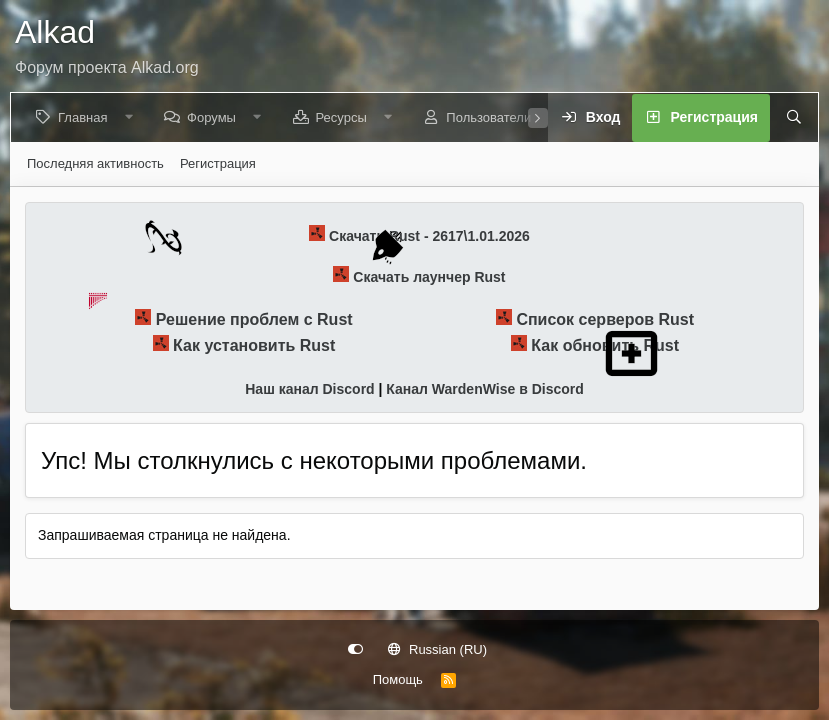 The width and height of the screenshot is (829, 720). What do you see at coordinates (388, 247) in the screenshot?
I see `launch bombing run or airstrike action` at bounding box center [388, 247].